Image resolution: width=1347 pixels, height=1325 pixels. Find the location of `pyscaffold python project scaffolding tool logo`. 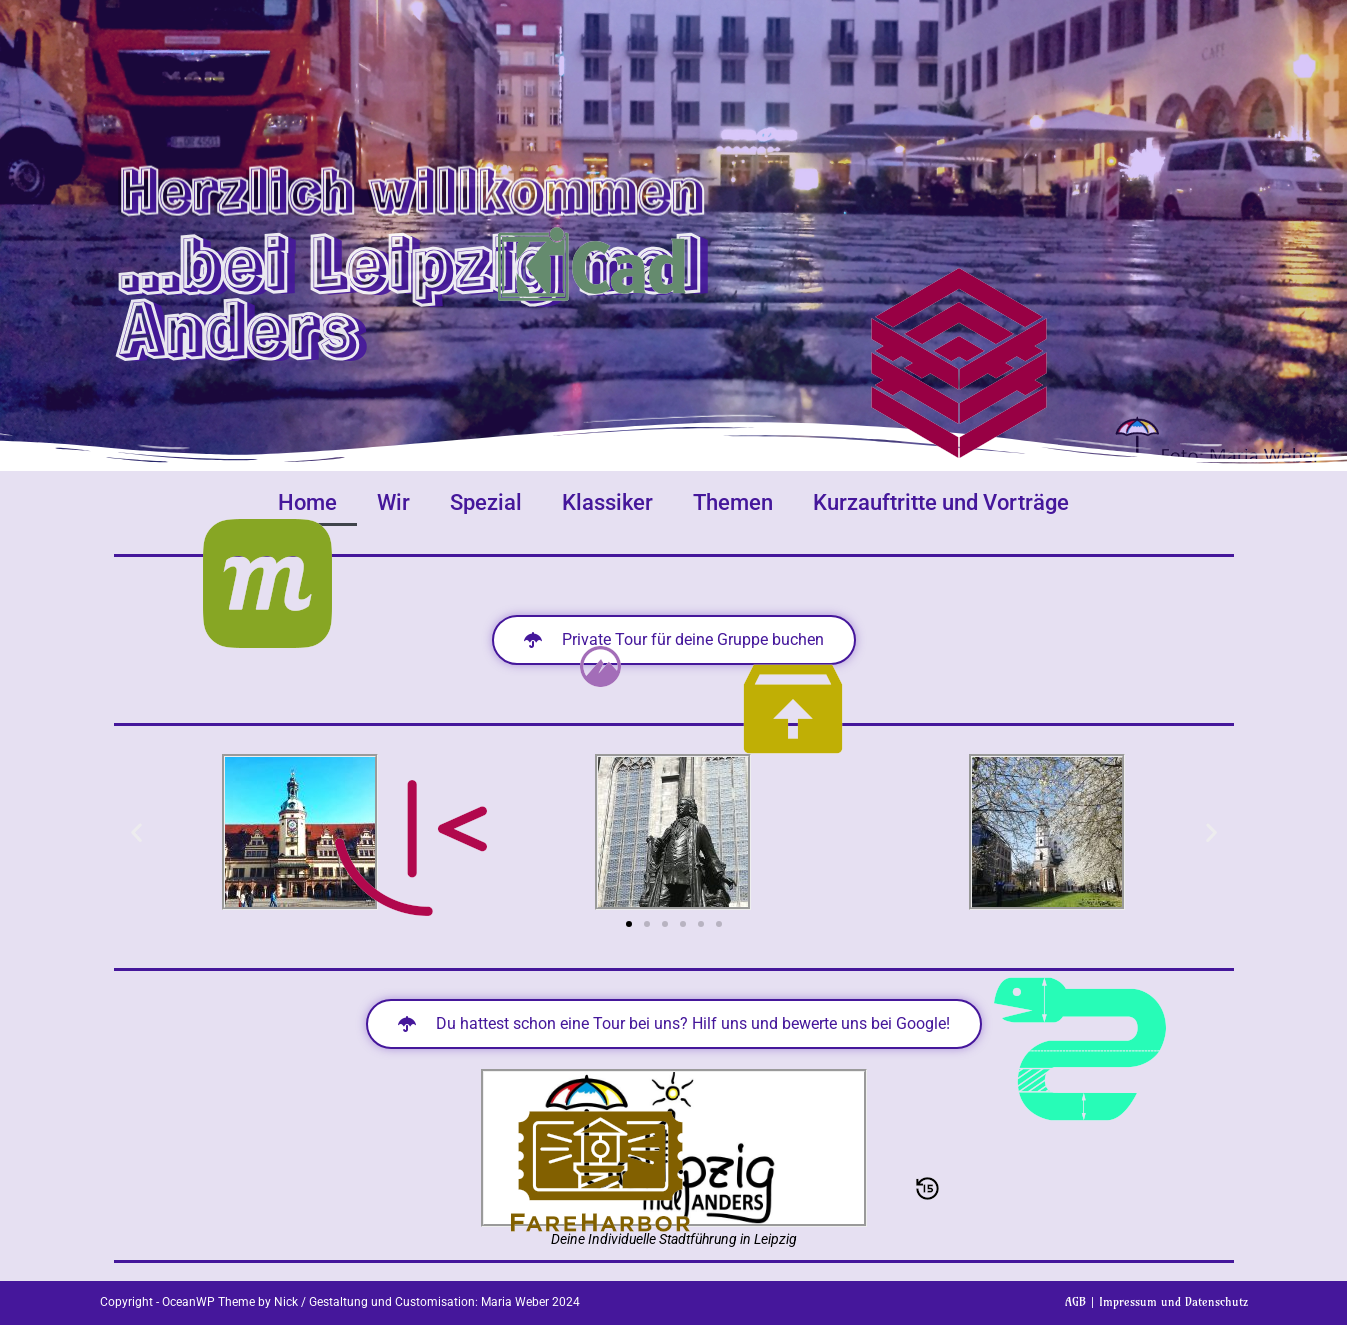

pyscaffold python project scaffolding tool logo is located at coordinates (1080, 1049).